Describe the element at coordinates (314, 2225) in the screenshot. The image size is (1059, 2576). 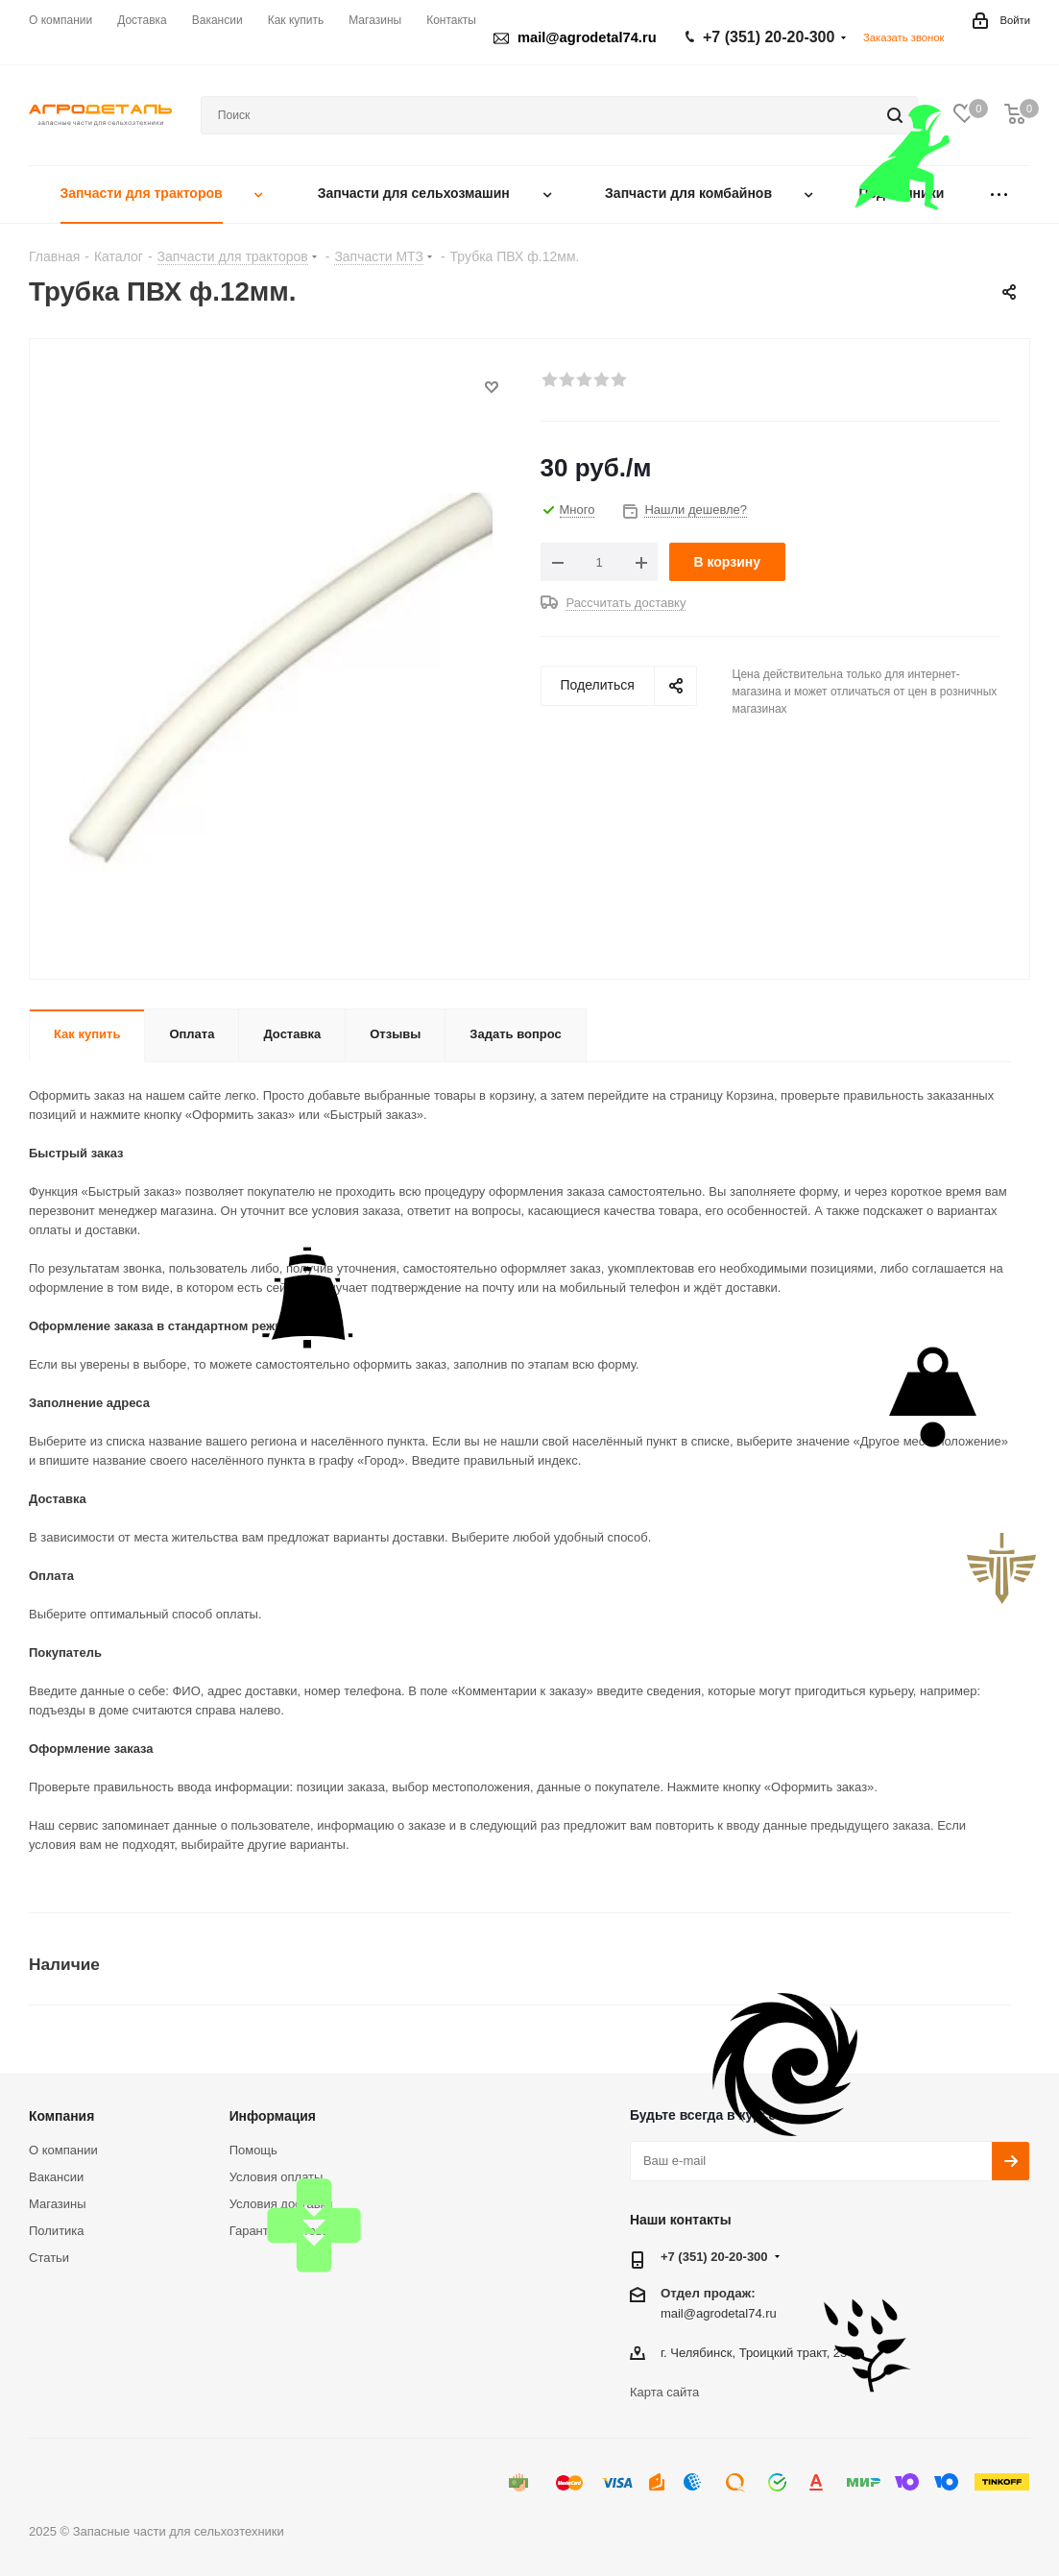
I see `indicates health or HP is decreasing` at that location.